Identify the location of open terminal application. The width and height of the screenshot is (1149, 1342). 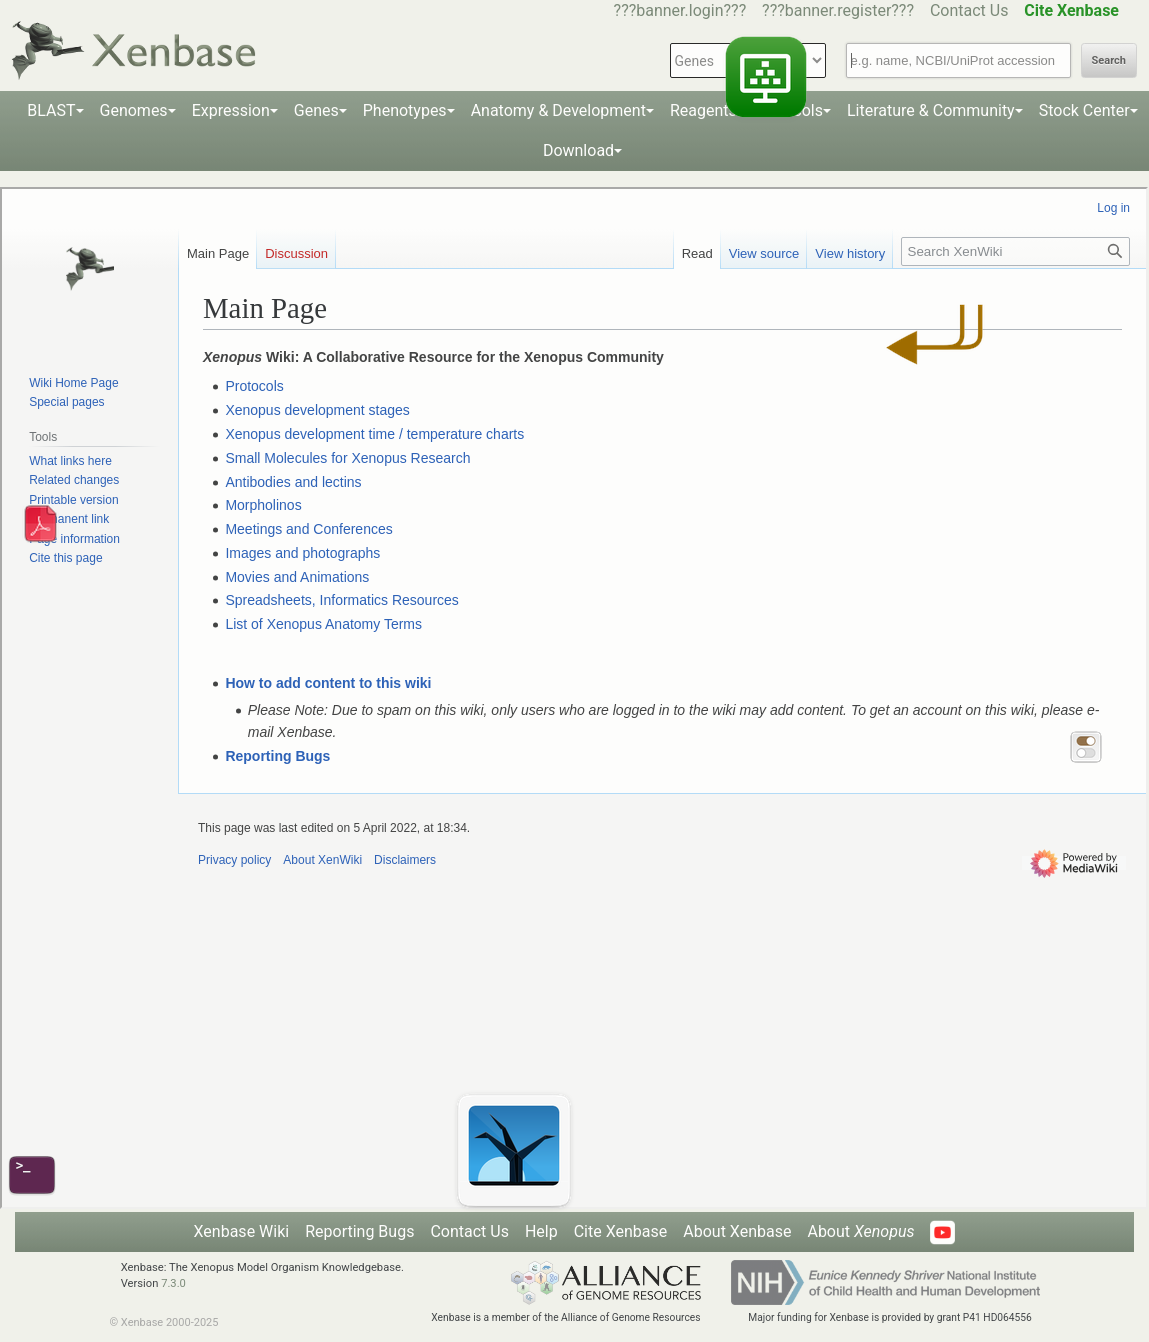
(32, 1175).